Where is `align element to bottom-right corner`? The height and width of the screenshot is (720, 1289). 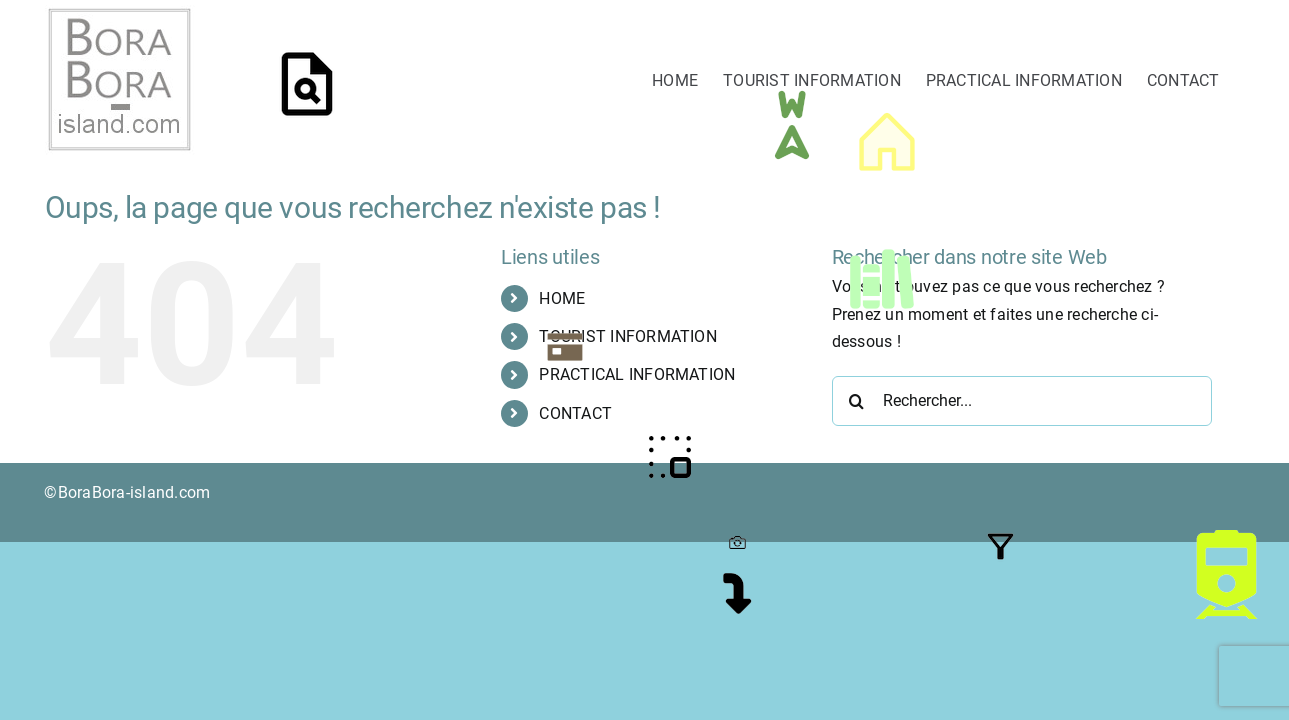
align element to bottom-right corner is located at coordinates (670, 457).